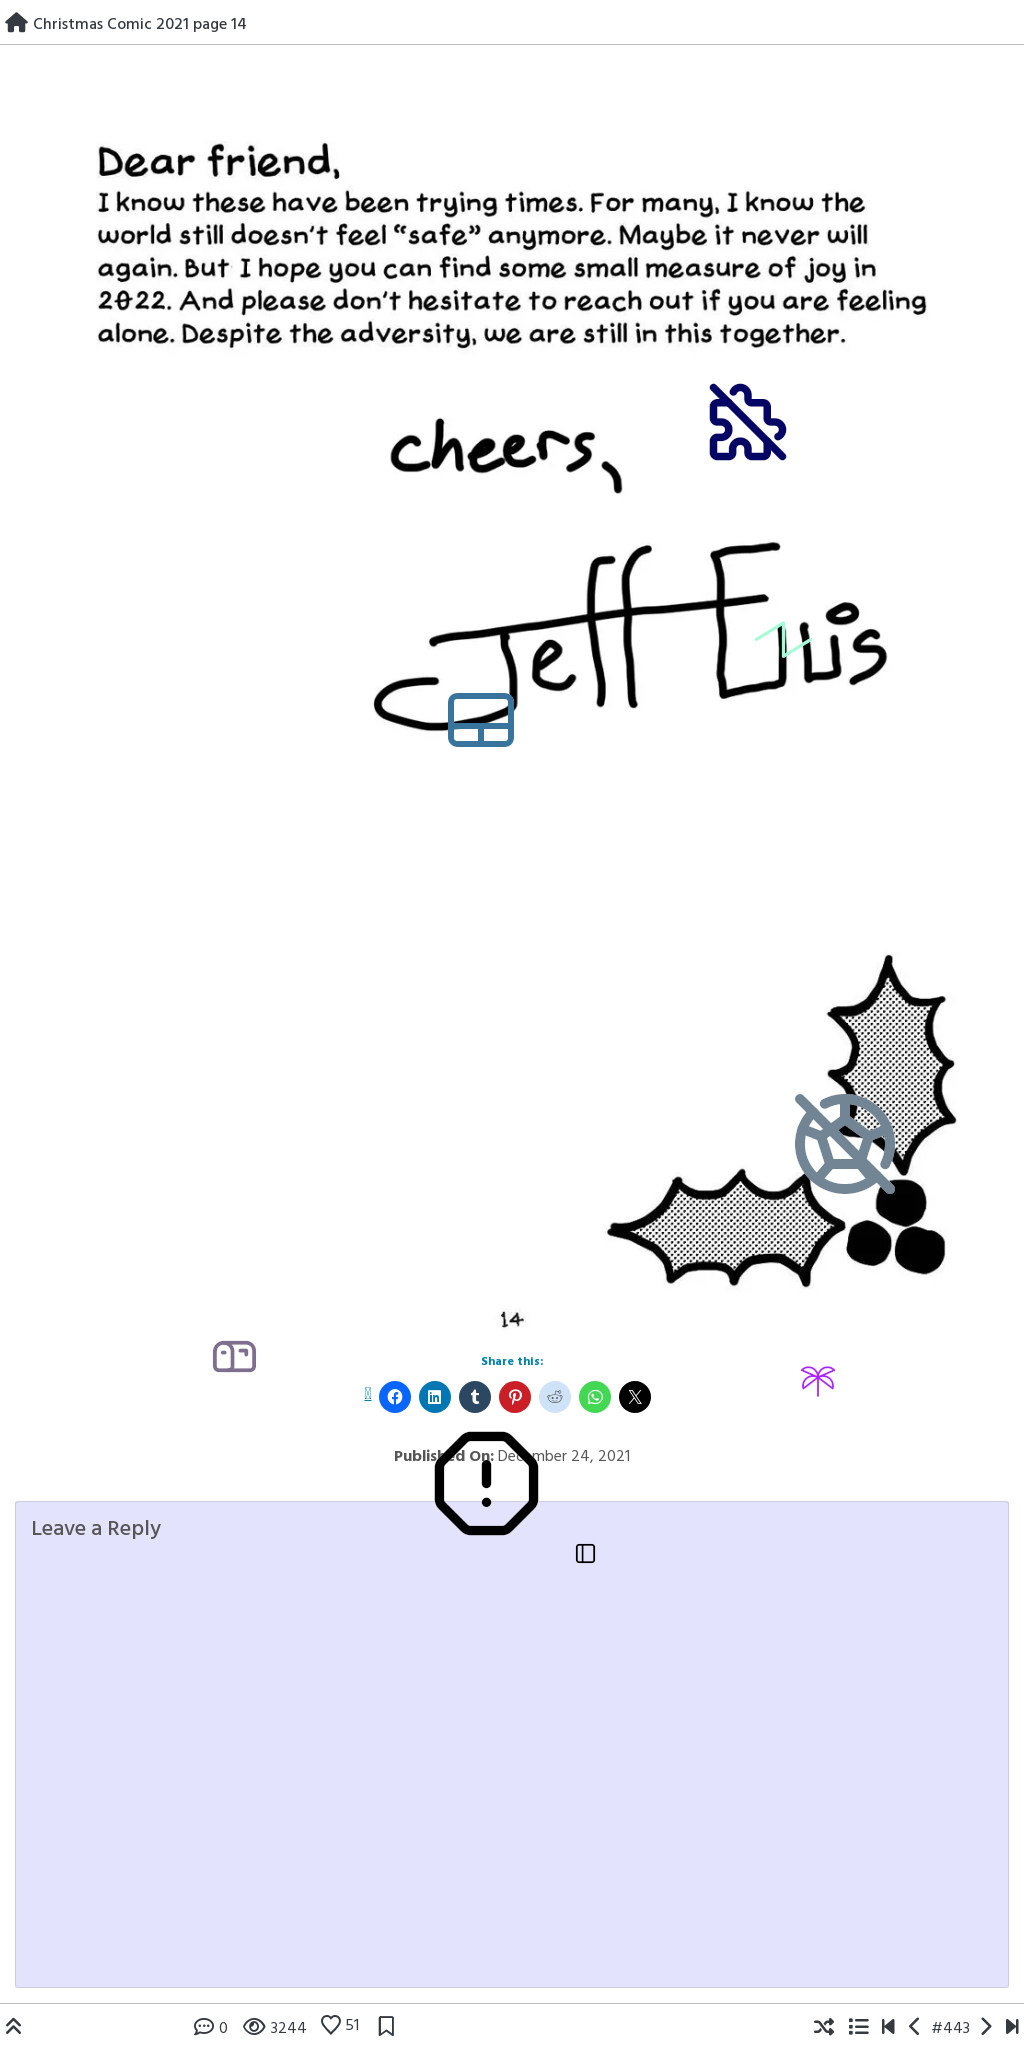 The width and height of the screenshot is (1024, 2048). Describe the element at coordinates (585, 1553) in the screenshot. I see `toggle the sidebar panel` at that location.